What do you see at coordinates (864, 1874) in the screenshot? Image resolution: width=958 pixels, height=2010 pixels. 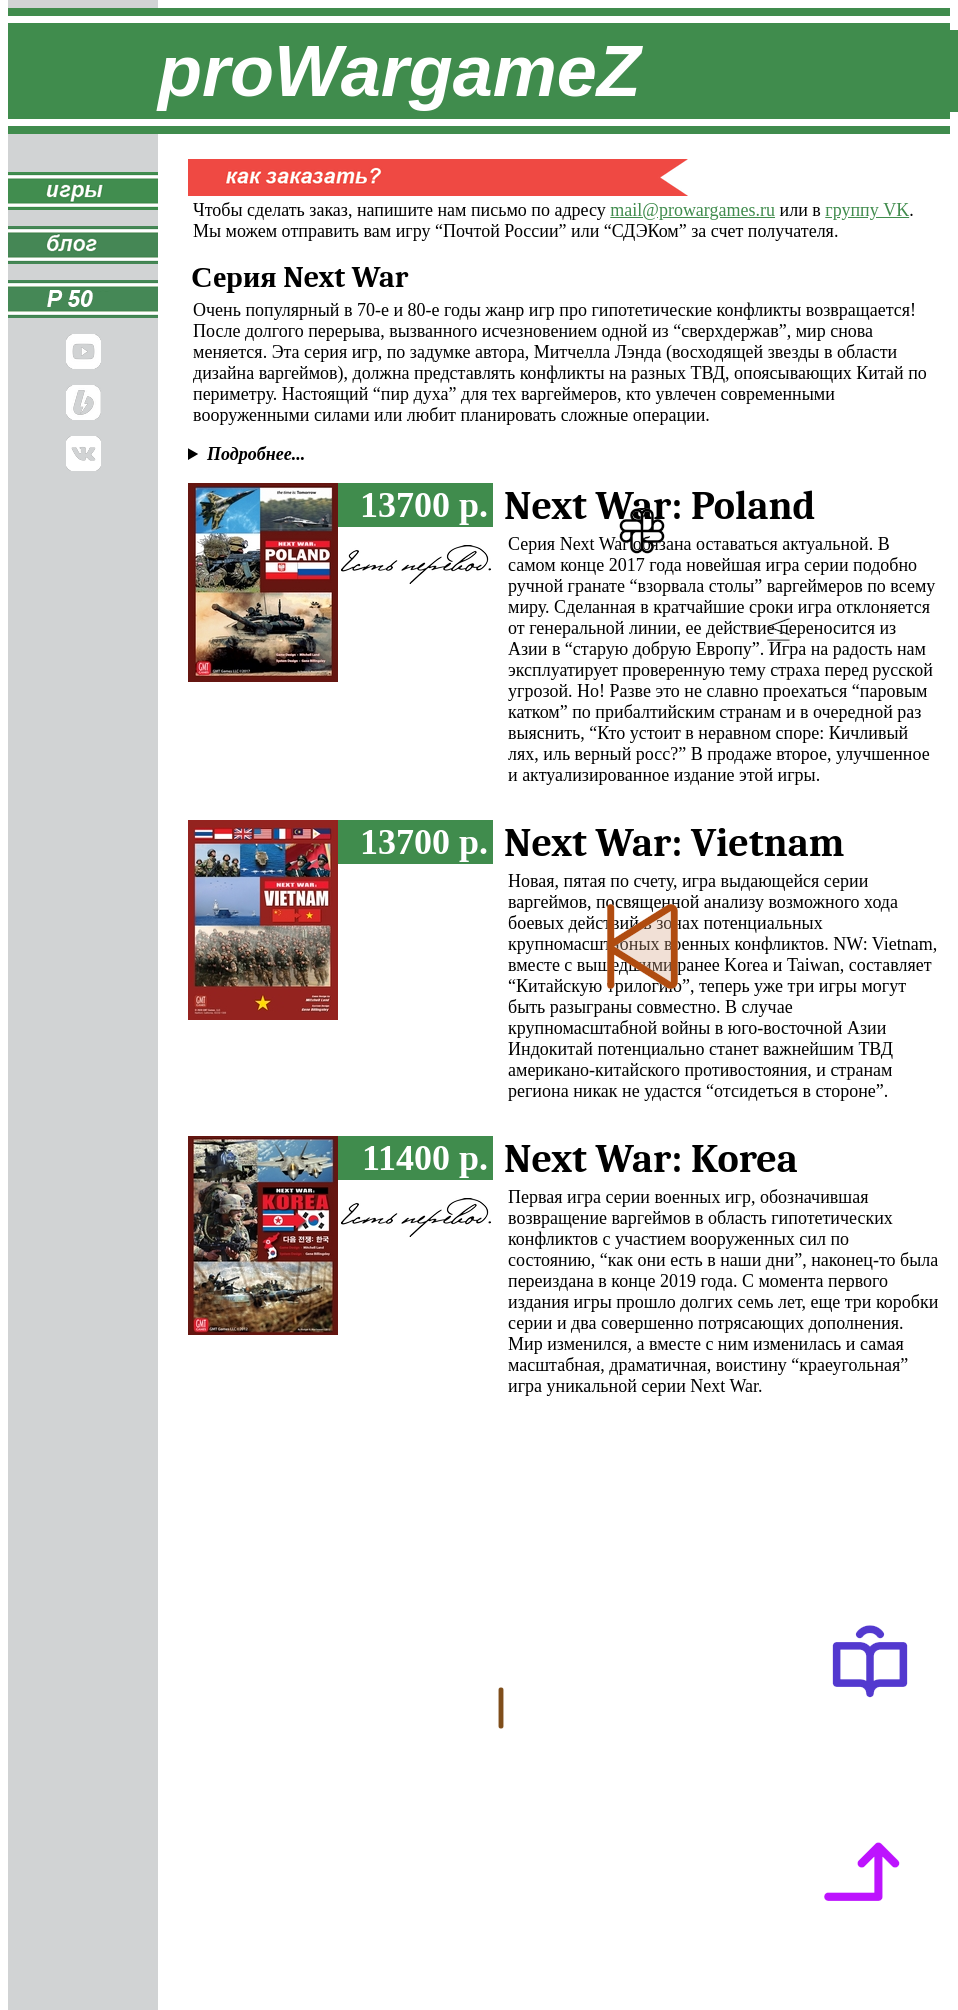 I see `redirect or branch off to a new path` at bounding box center [864, 1874].